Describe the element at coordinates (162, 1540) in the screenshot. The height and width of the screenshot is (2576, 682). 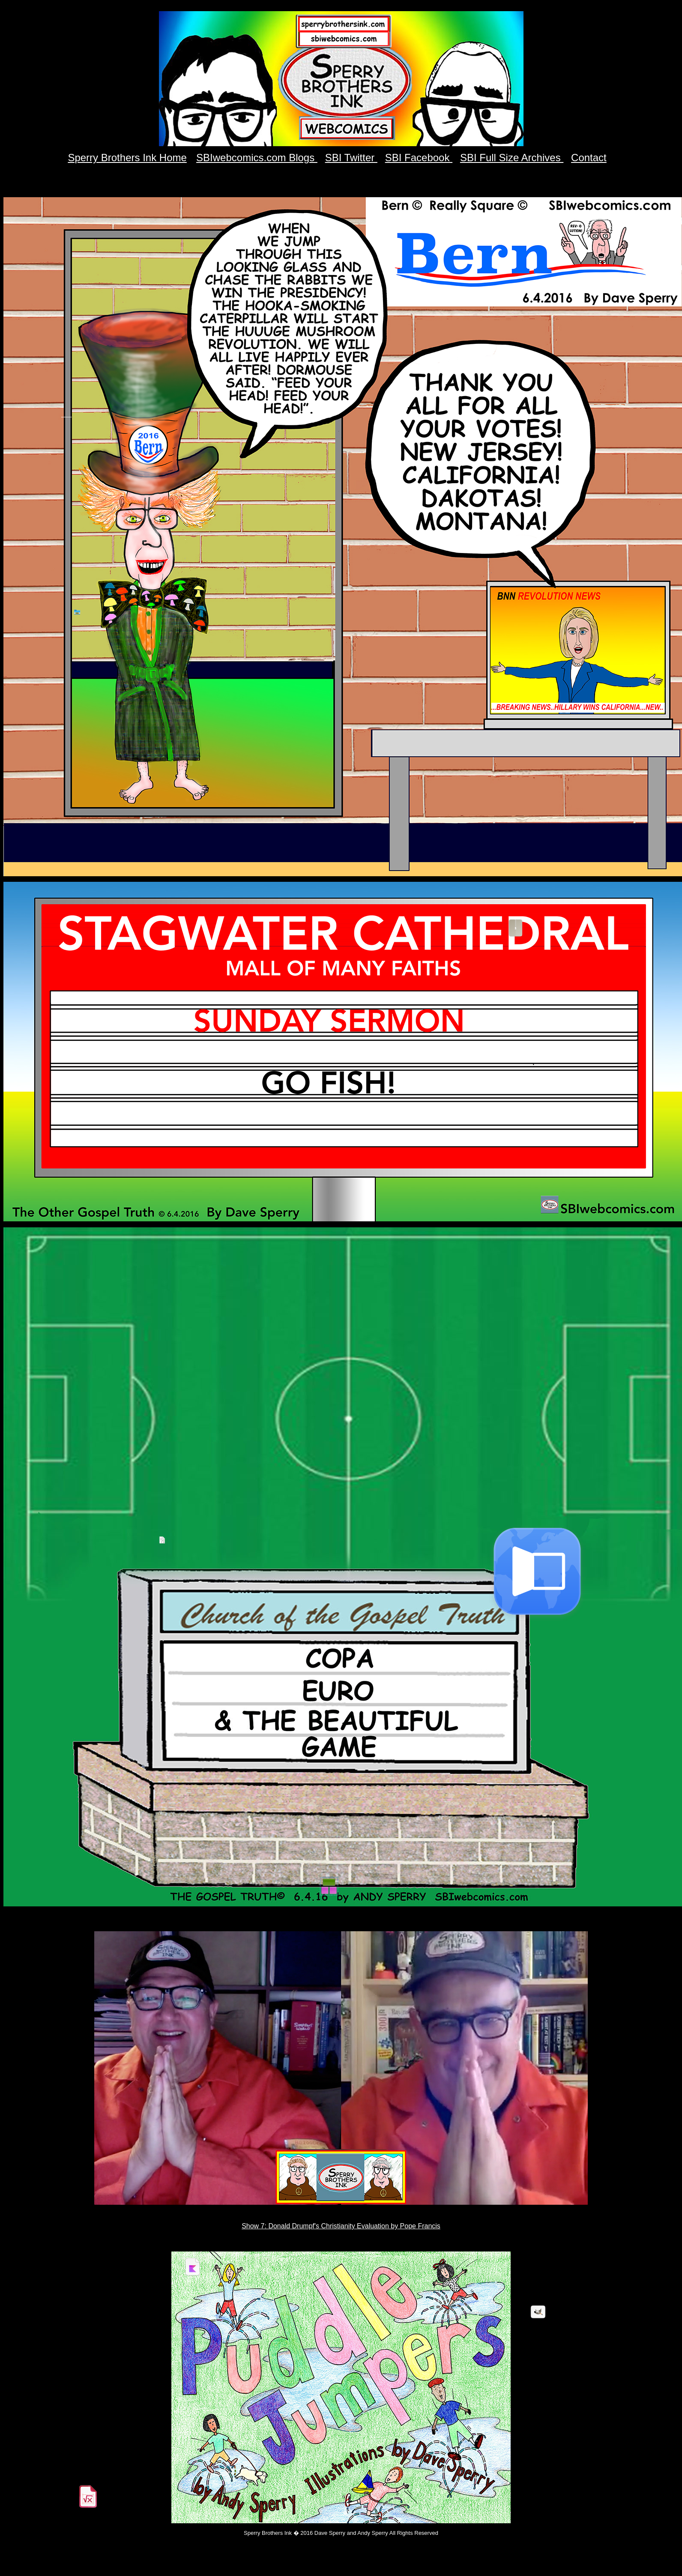
I see `shared library file used by system applications` at that location.